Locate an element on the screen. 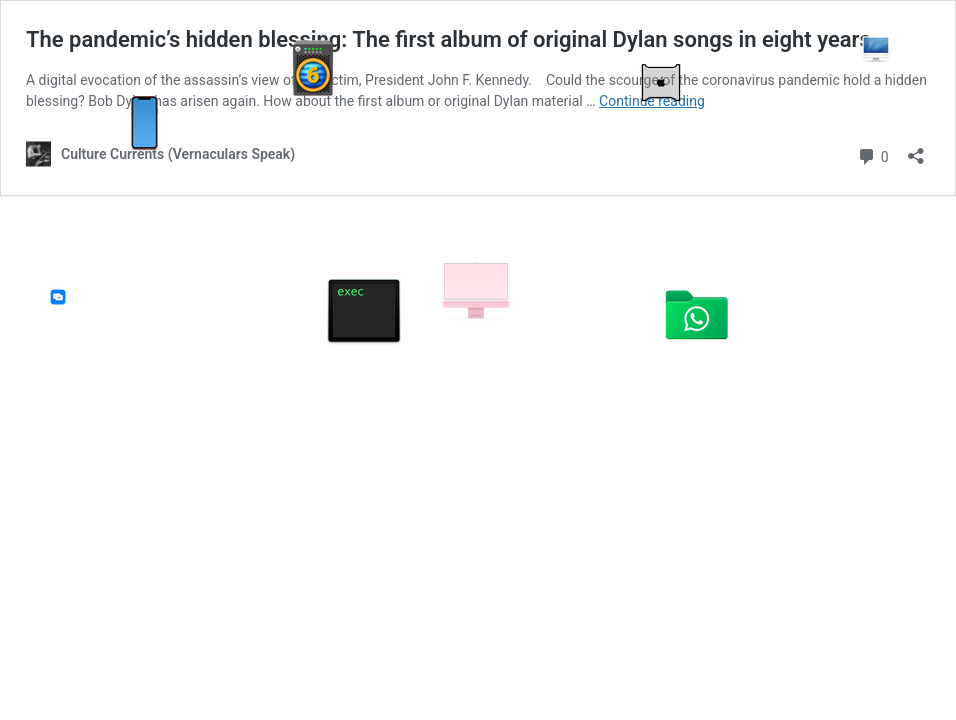 This screenshot has width=956, height=720. represents an iMac computer in system settings is located at coordinates (876, 49).